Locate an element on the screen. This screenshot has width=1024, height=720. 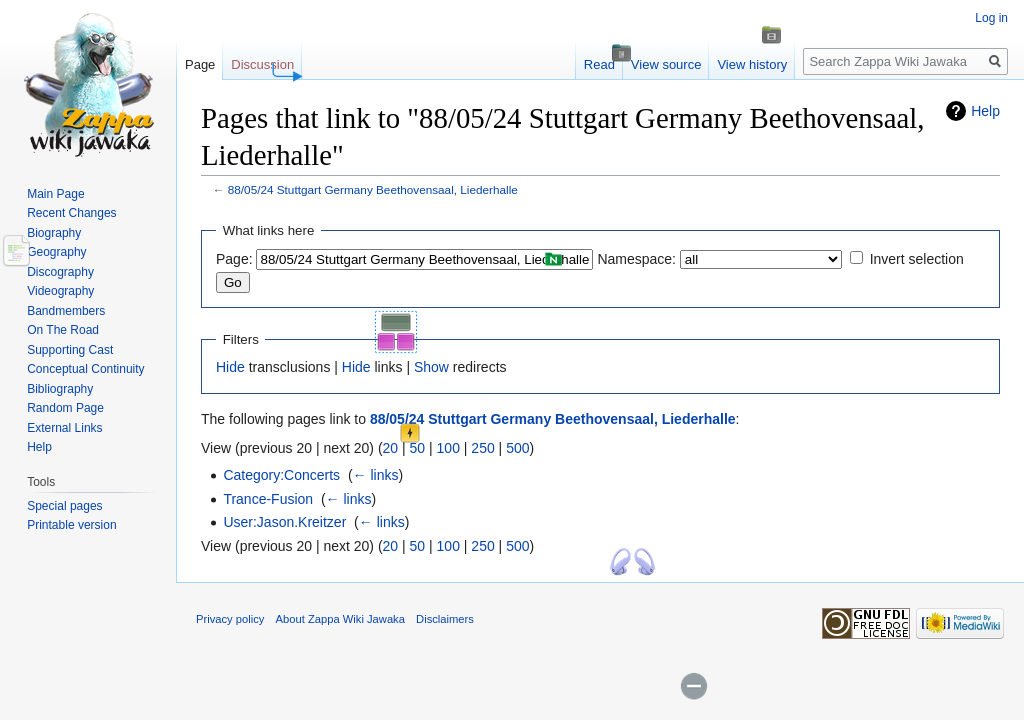
access your templates folder is located at coordinates (621, 52).